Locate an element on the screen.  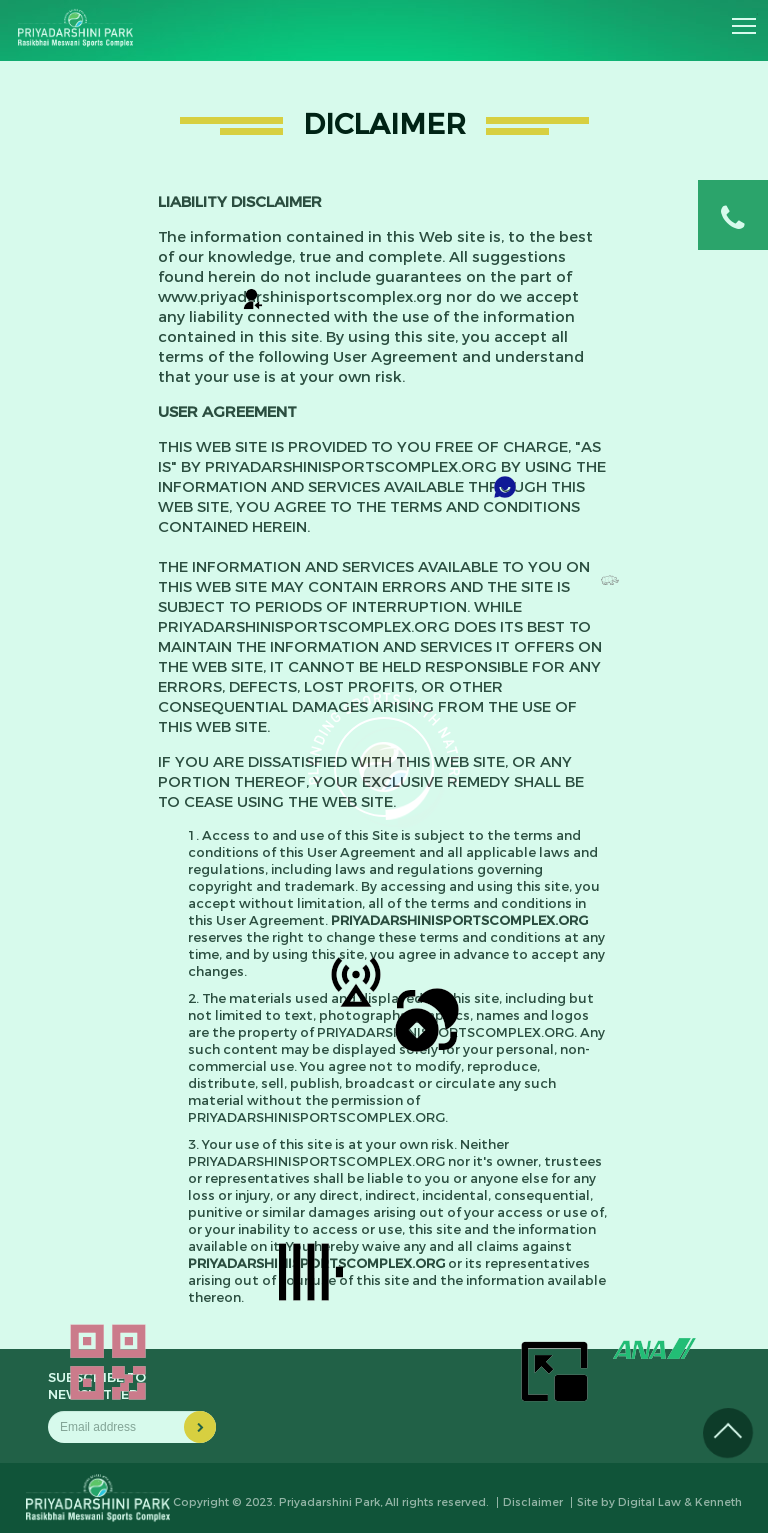
scan or generate a QR code is located at coordinates (108, 1362).